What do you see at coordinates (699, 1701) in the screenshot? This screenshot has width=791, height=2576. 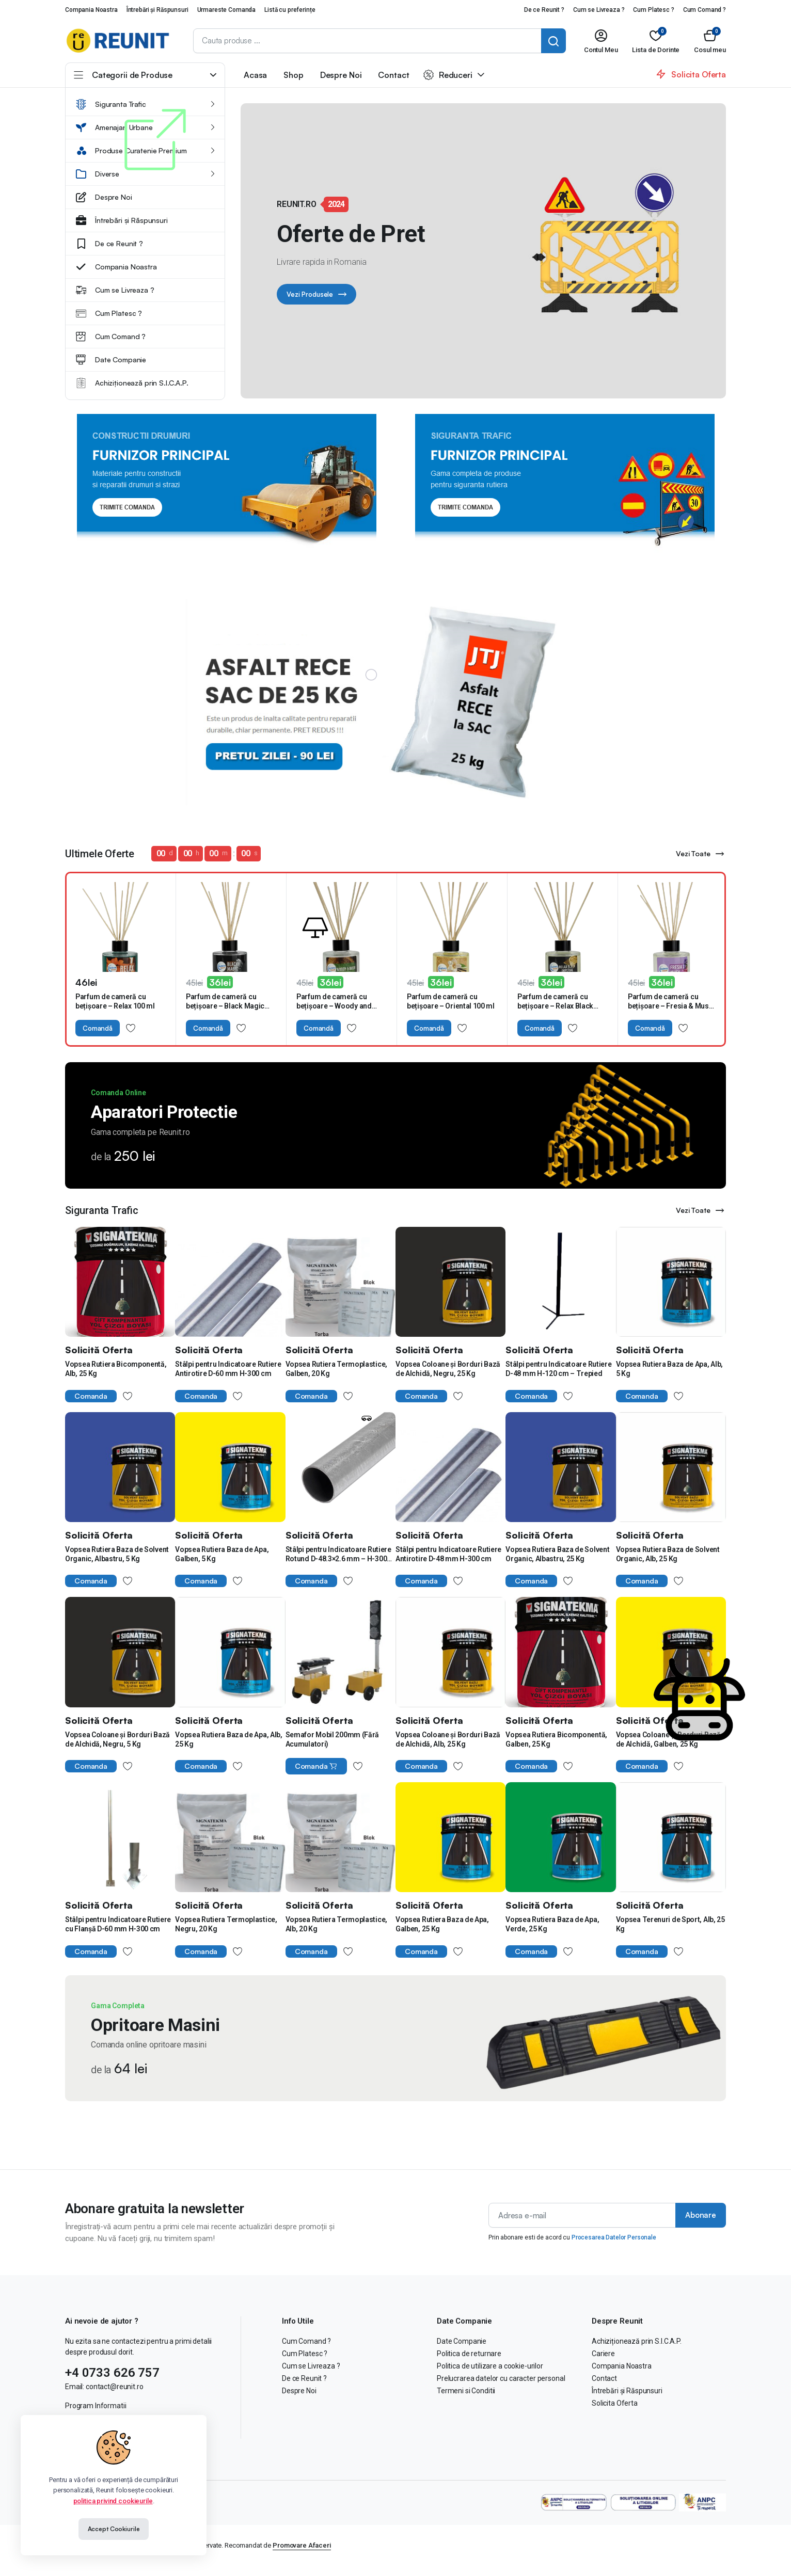 I see `browse farm or agricultural content` at bounding box center [699, 1701].